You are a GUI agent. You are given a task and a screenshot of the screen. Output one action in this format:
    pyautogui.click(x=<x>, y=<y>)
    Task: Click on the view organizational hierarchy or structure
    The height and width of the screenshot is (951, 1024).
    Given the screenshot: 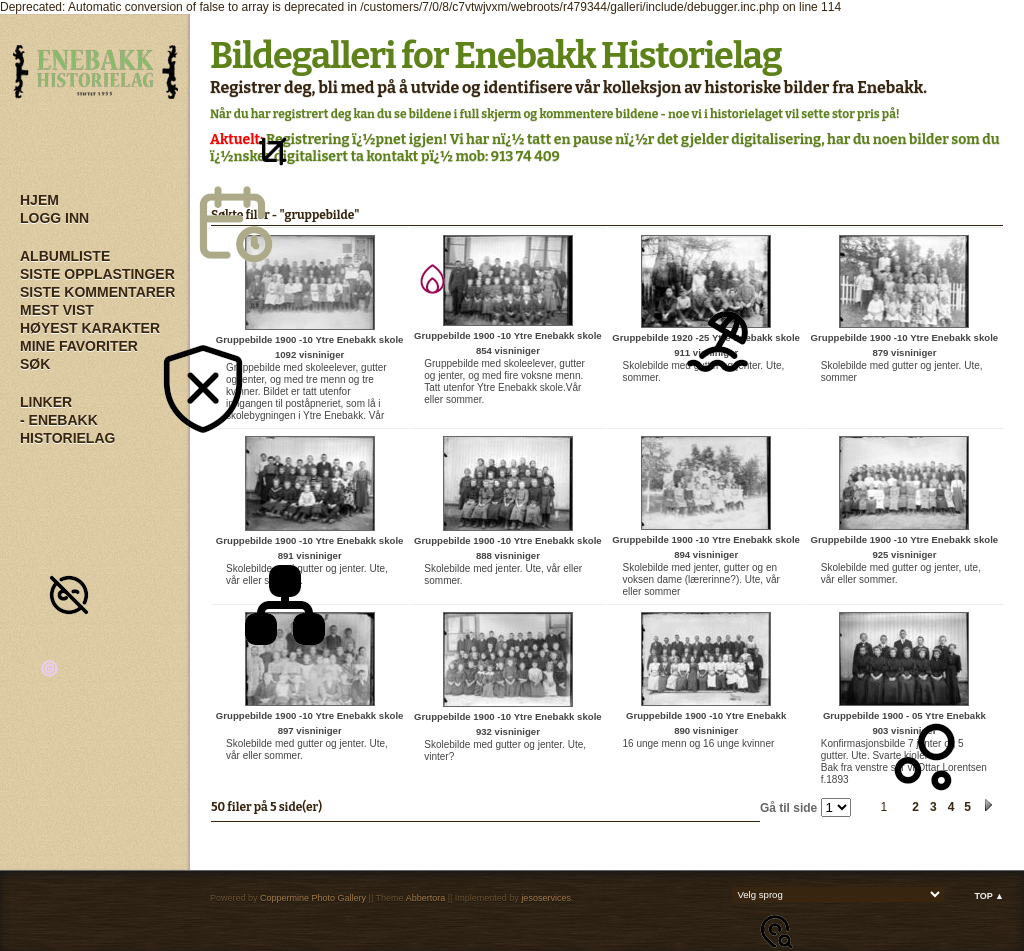 What is the action you would take?
    pyautogui.click(x=285, y=605)
    